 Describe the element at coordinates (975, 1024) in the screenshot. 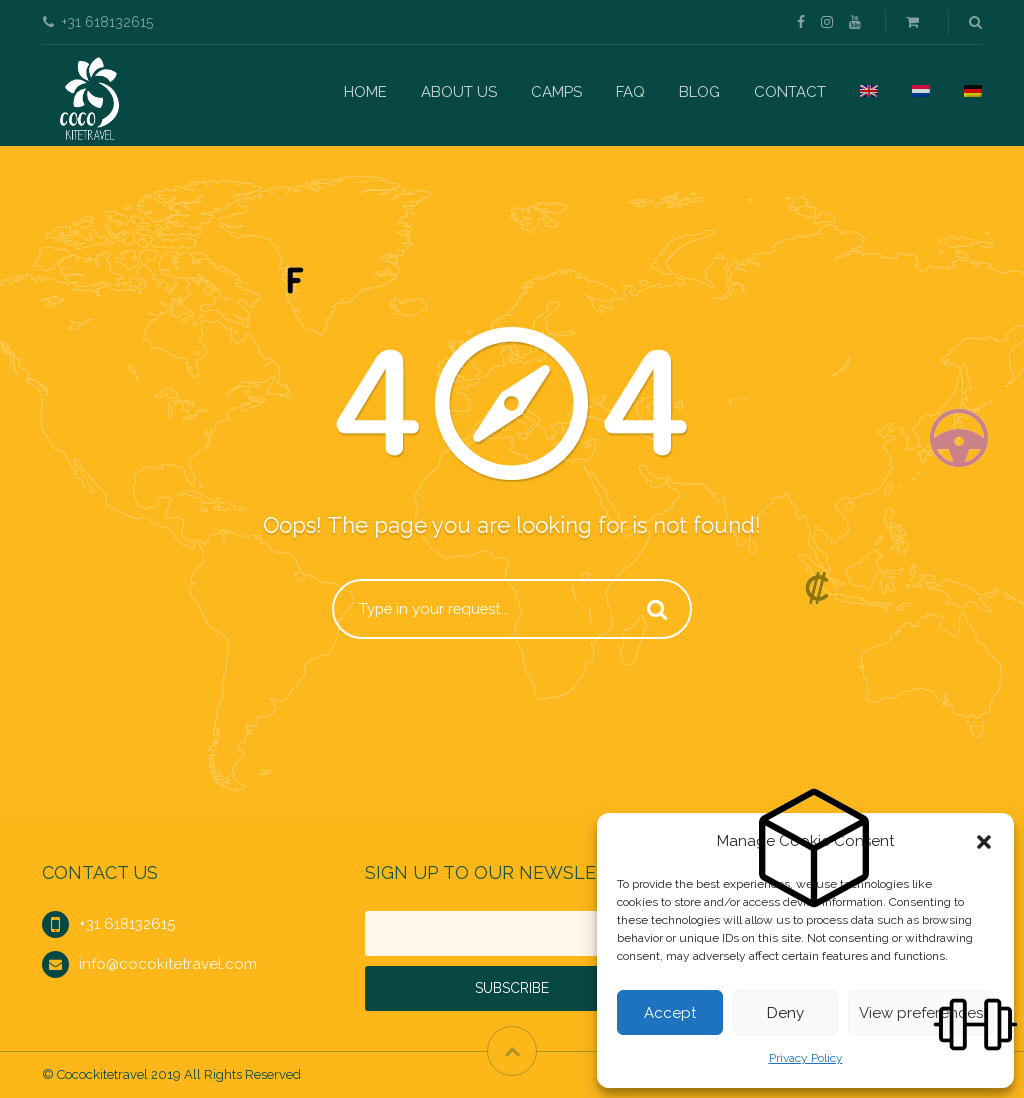

I see `access workout or fitness features` at that location.